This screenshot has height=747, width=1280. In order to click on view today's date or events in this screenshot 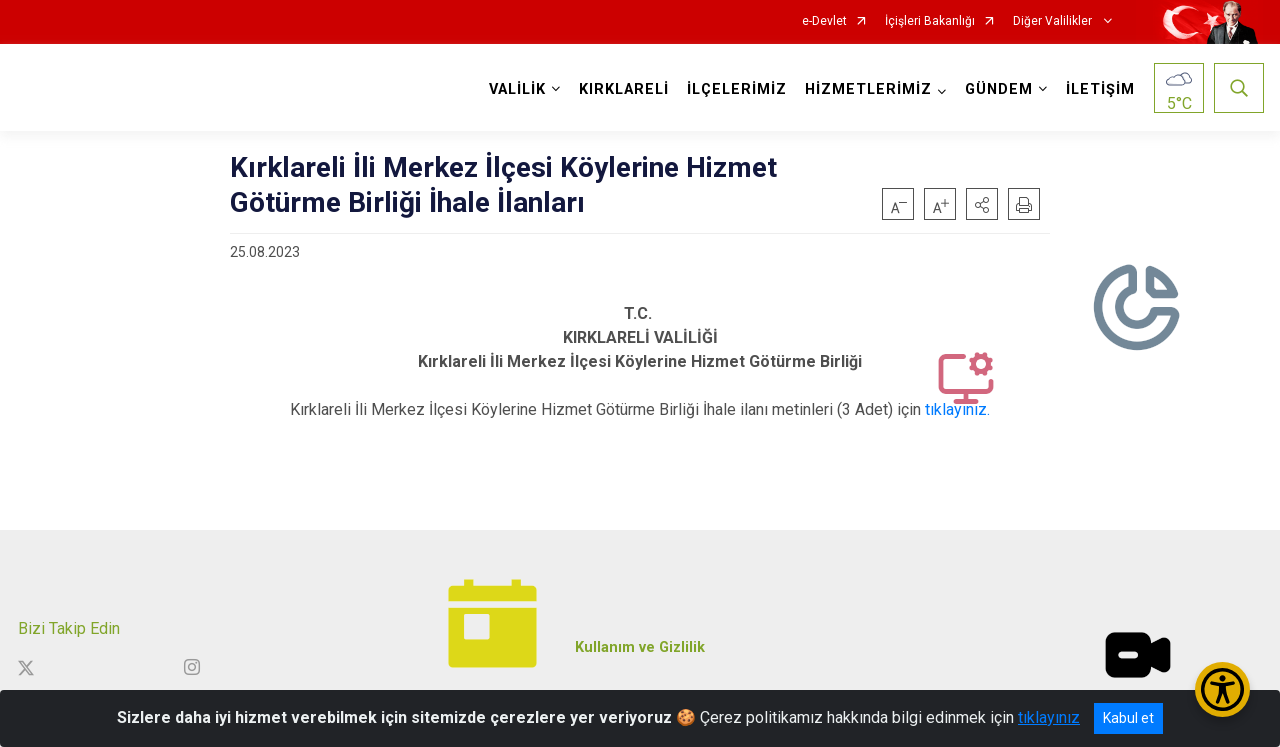, I will do `click(492, 623)`.